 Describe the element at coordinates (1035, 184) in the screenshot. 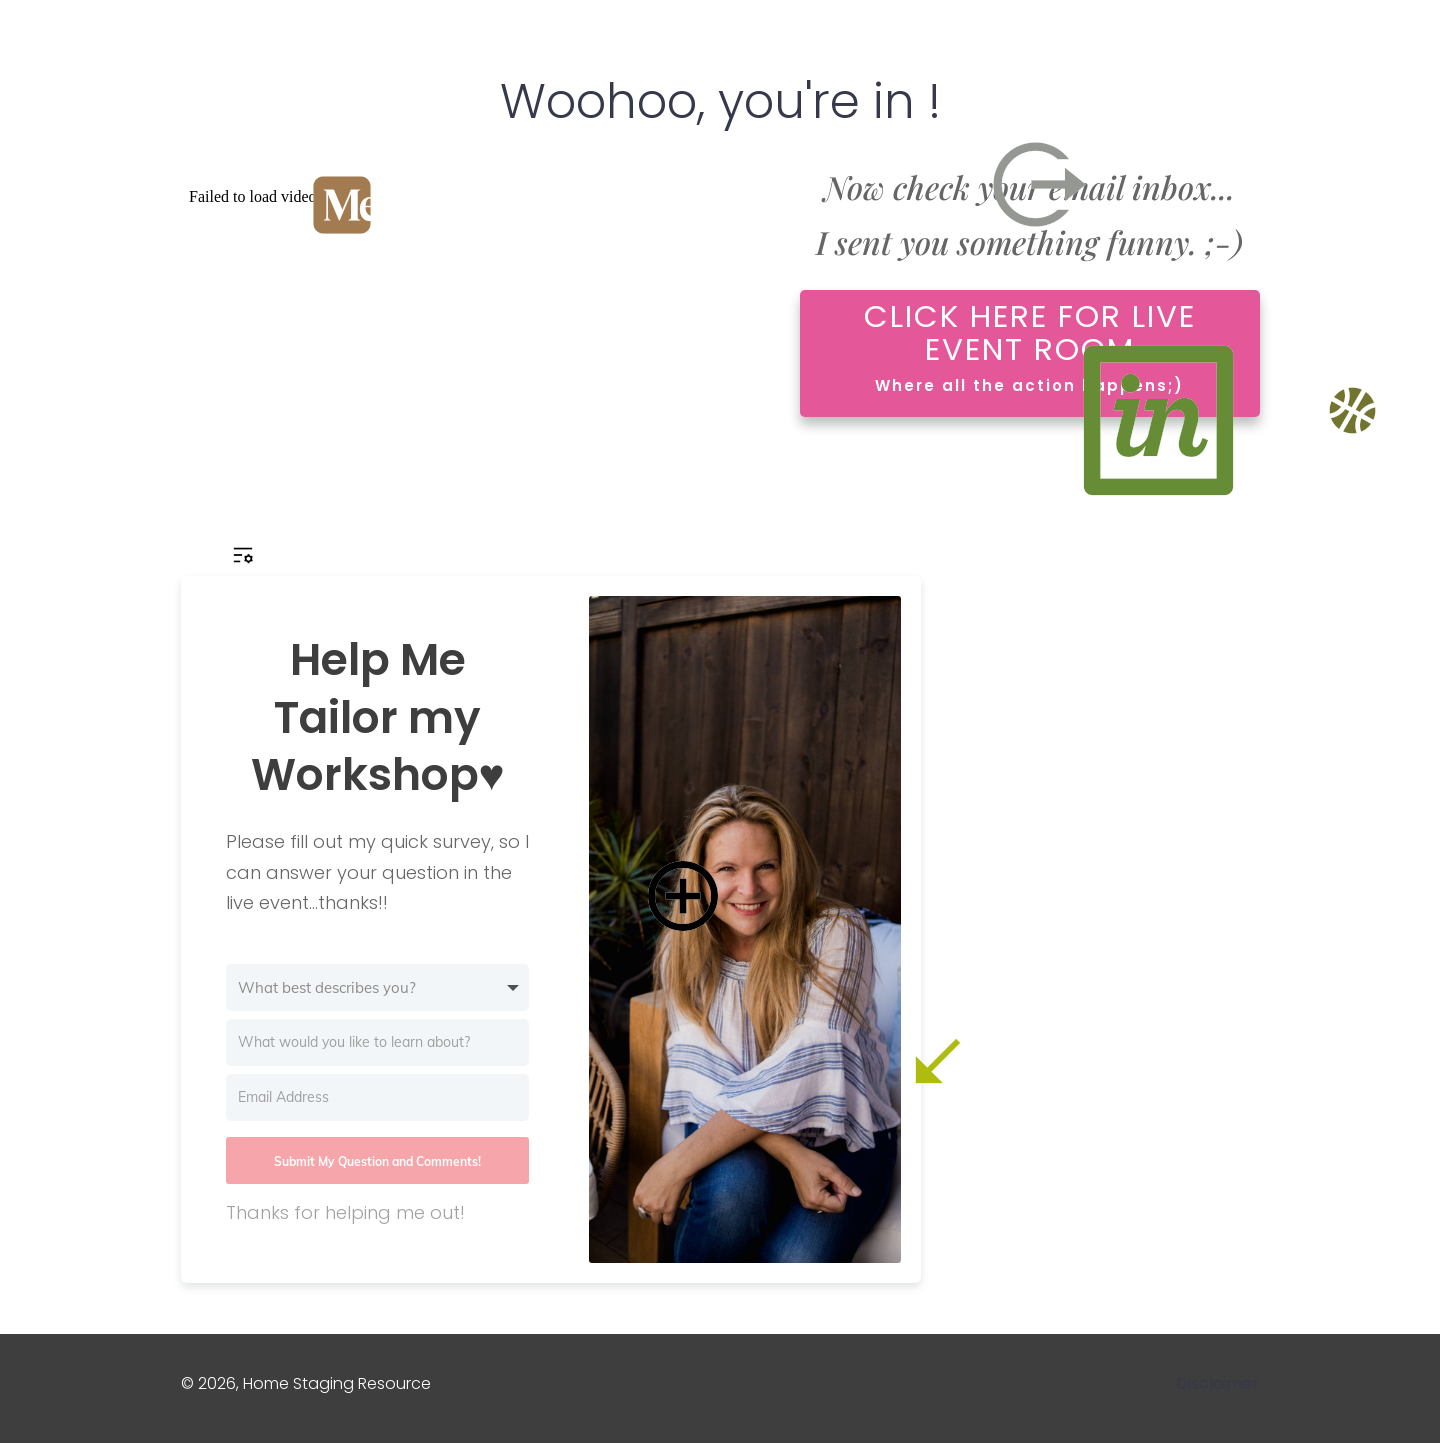

I see `log out of your account` at that location.